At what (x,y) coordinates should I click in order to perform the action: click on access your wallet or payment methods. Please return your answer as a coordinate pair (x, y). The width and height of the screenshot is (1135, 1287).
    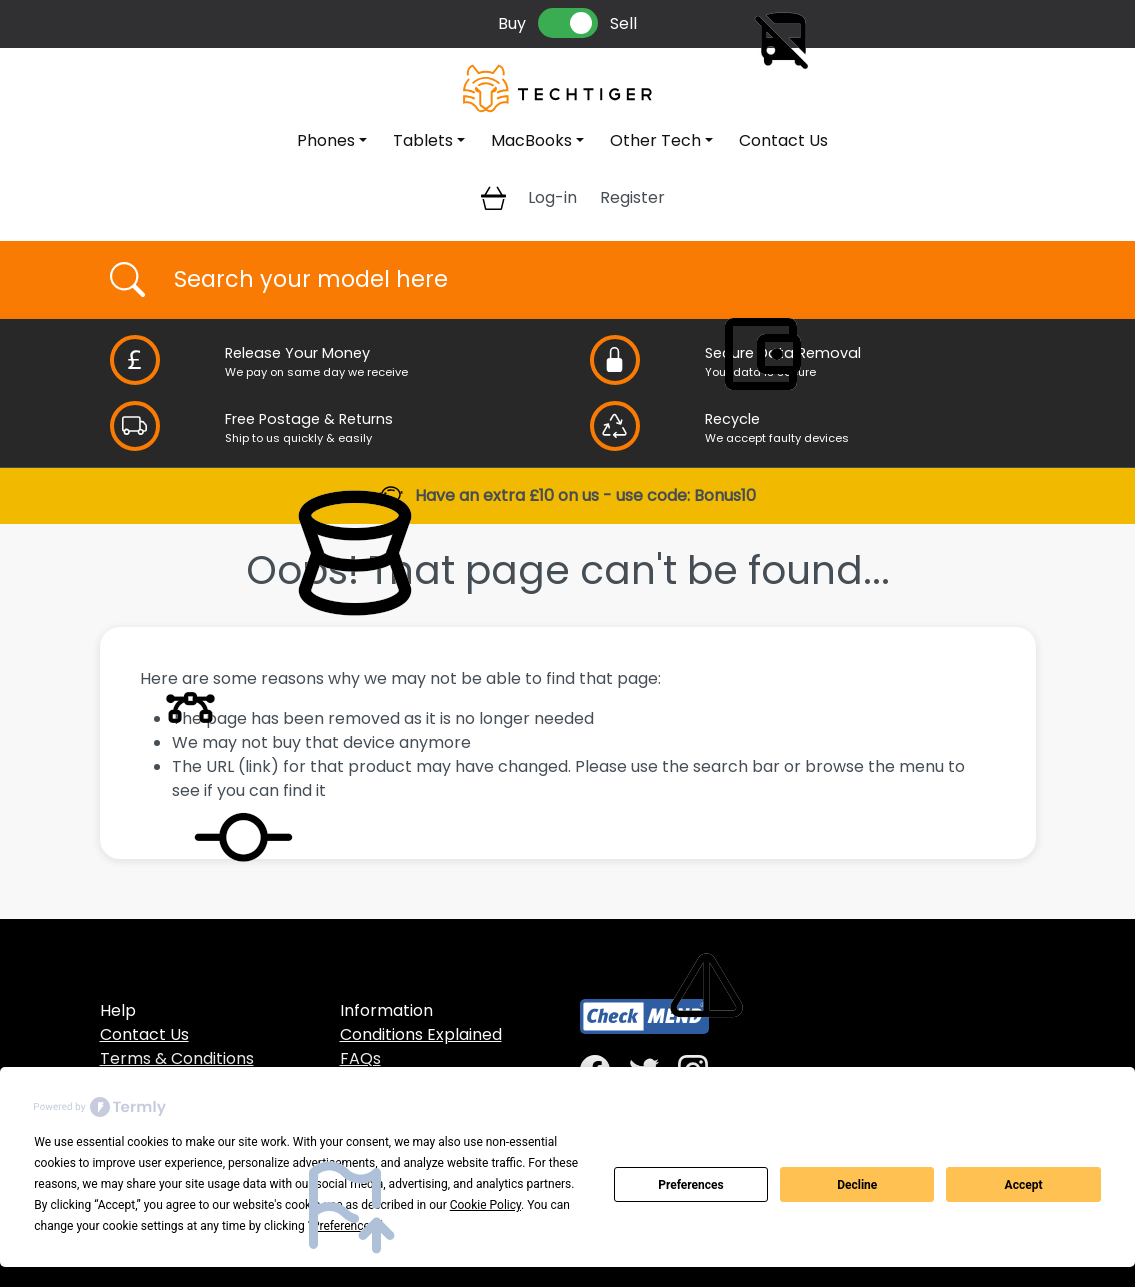
    Looking at the image, I should click on (761, 354).